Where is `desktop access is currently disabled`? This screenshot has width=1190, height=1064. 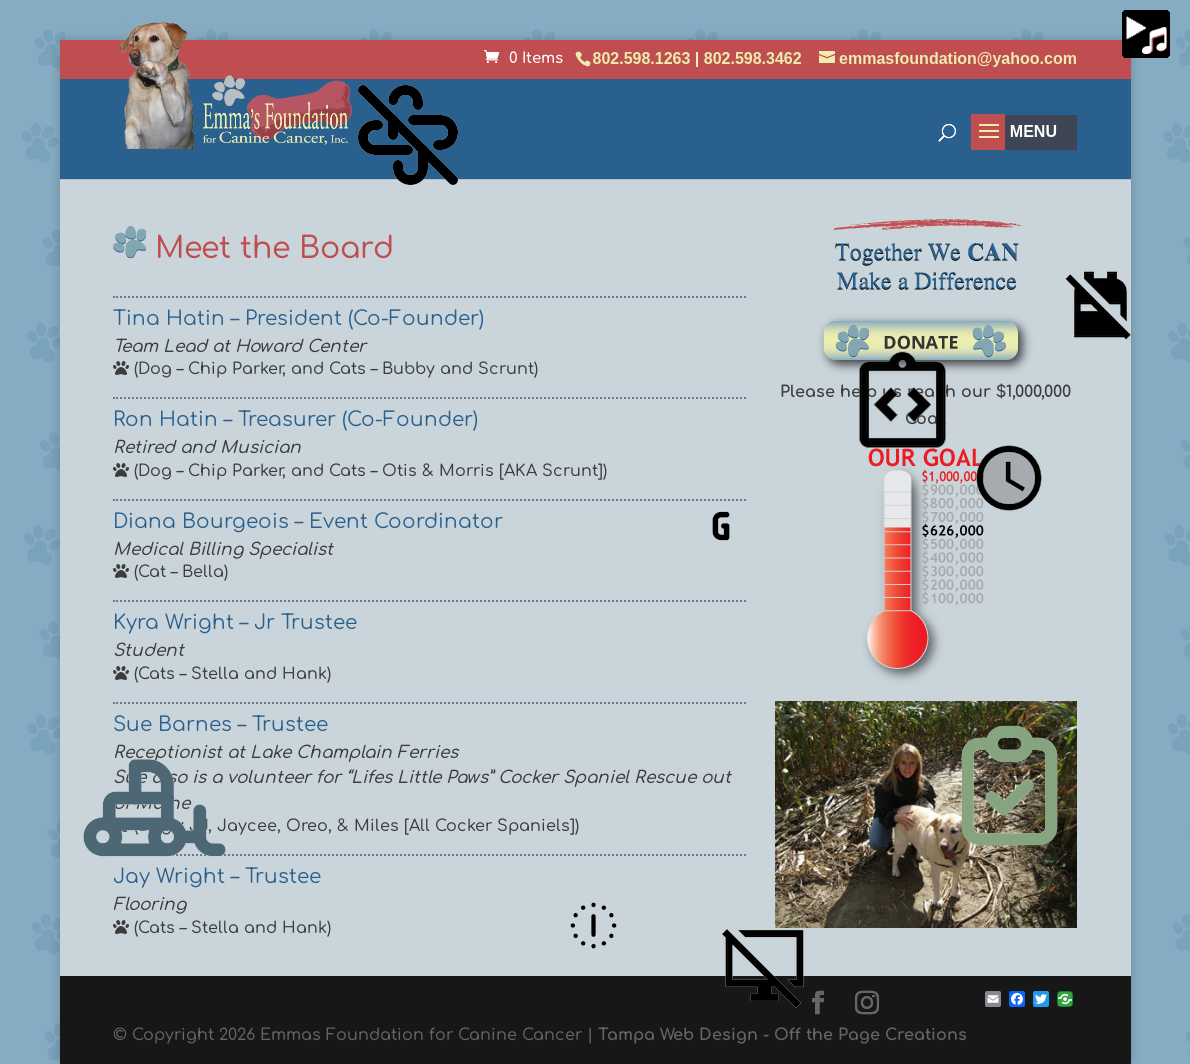 desktop access is currently disabled is located at coordinates (764, 965).